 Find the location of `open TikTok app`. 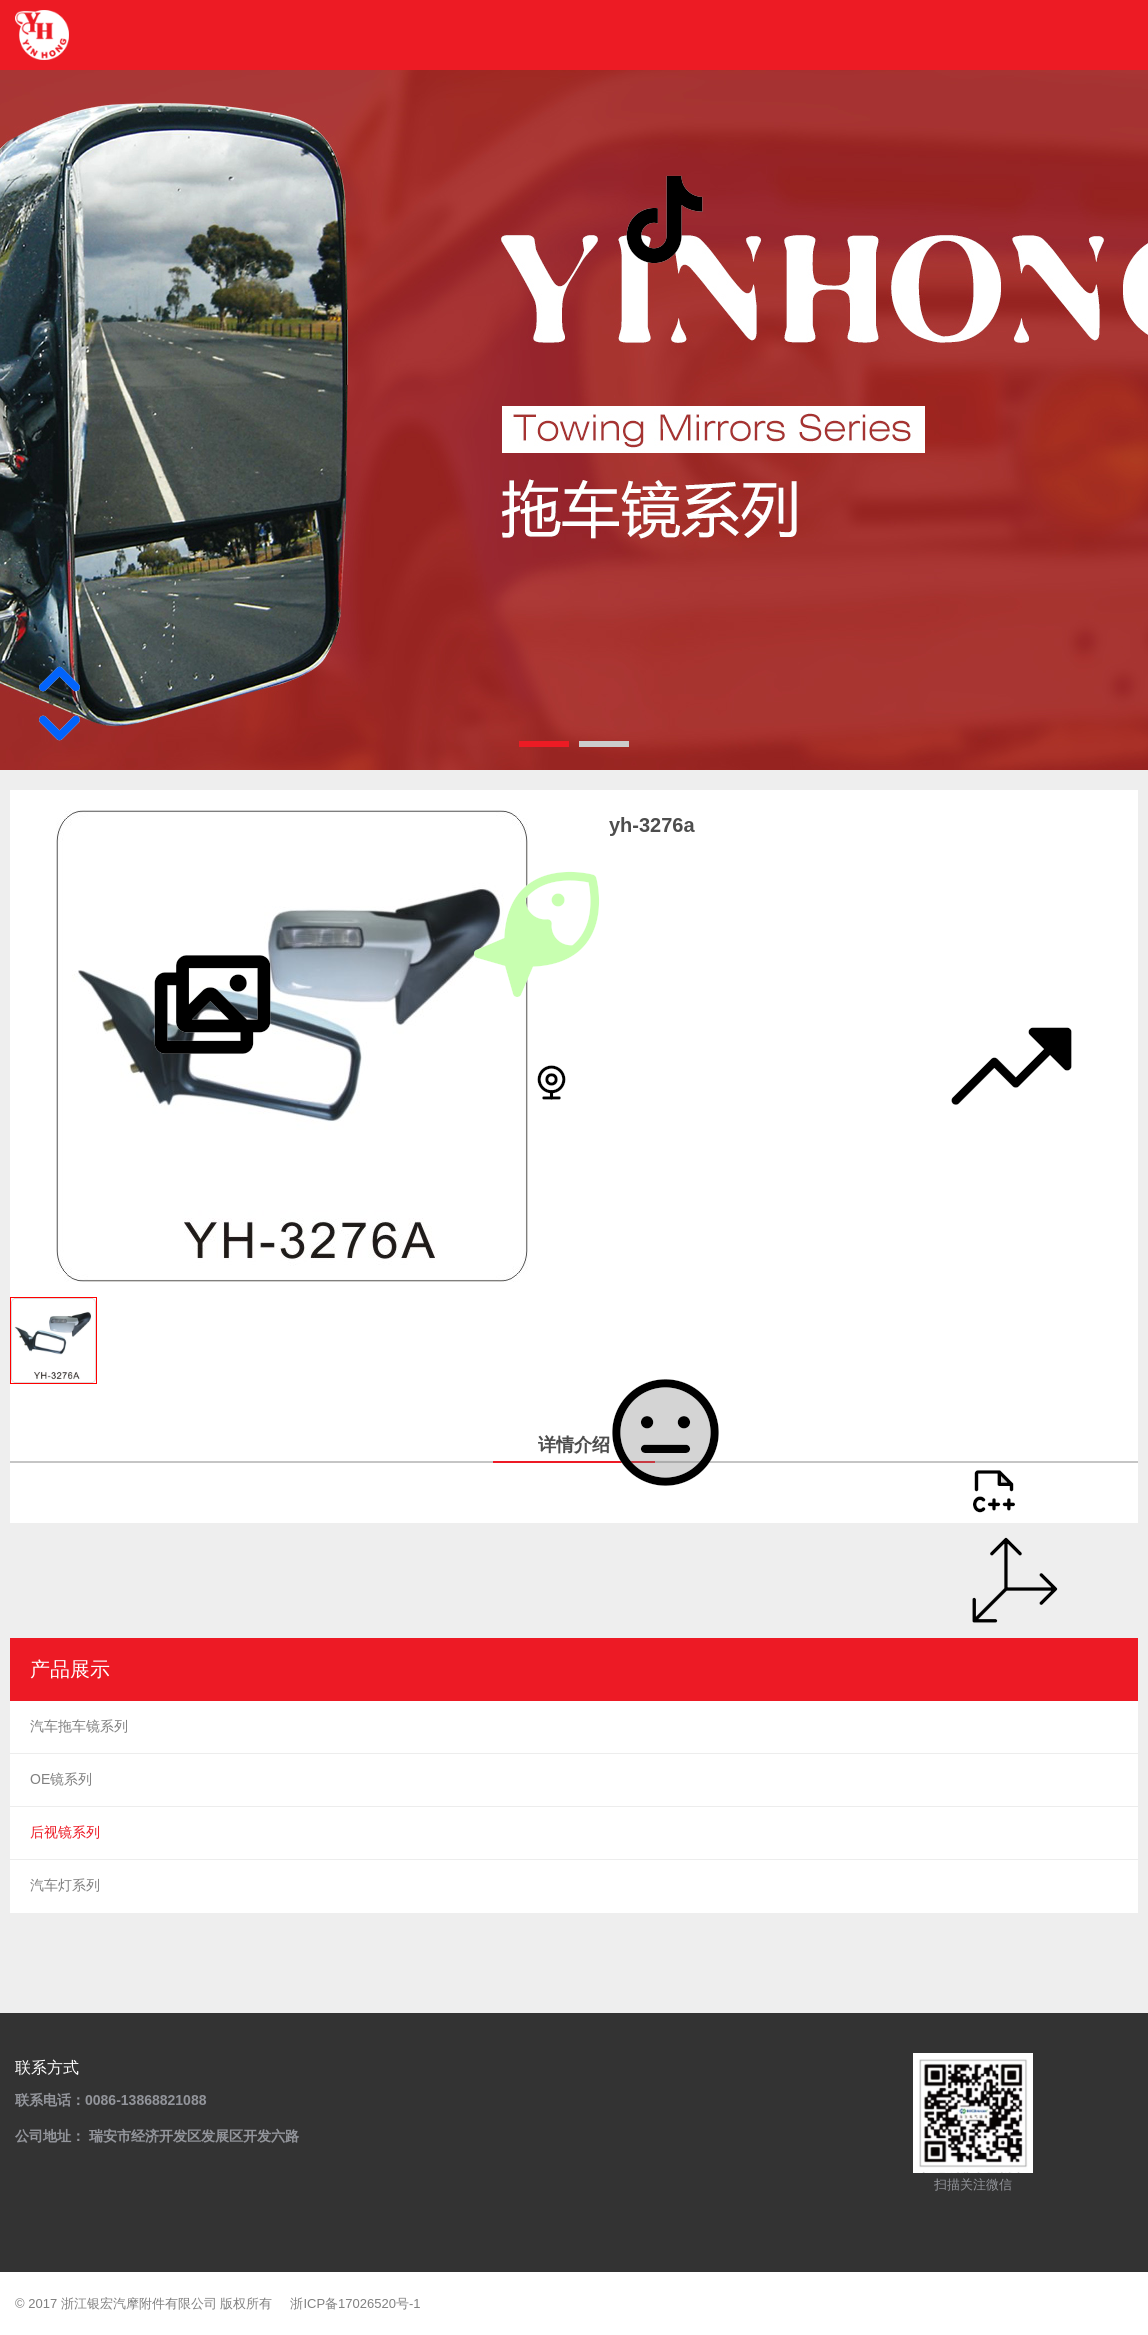

open TikTok app is located at coordinates (664, 219).